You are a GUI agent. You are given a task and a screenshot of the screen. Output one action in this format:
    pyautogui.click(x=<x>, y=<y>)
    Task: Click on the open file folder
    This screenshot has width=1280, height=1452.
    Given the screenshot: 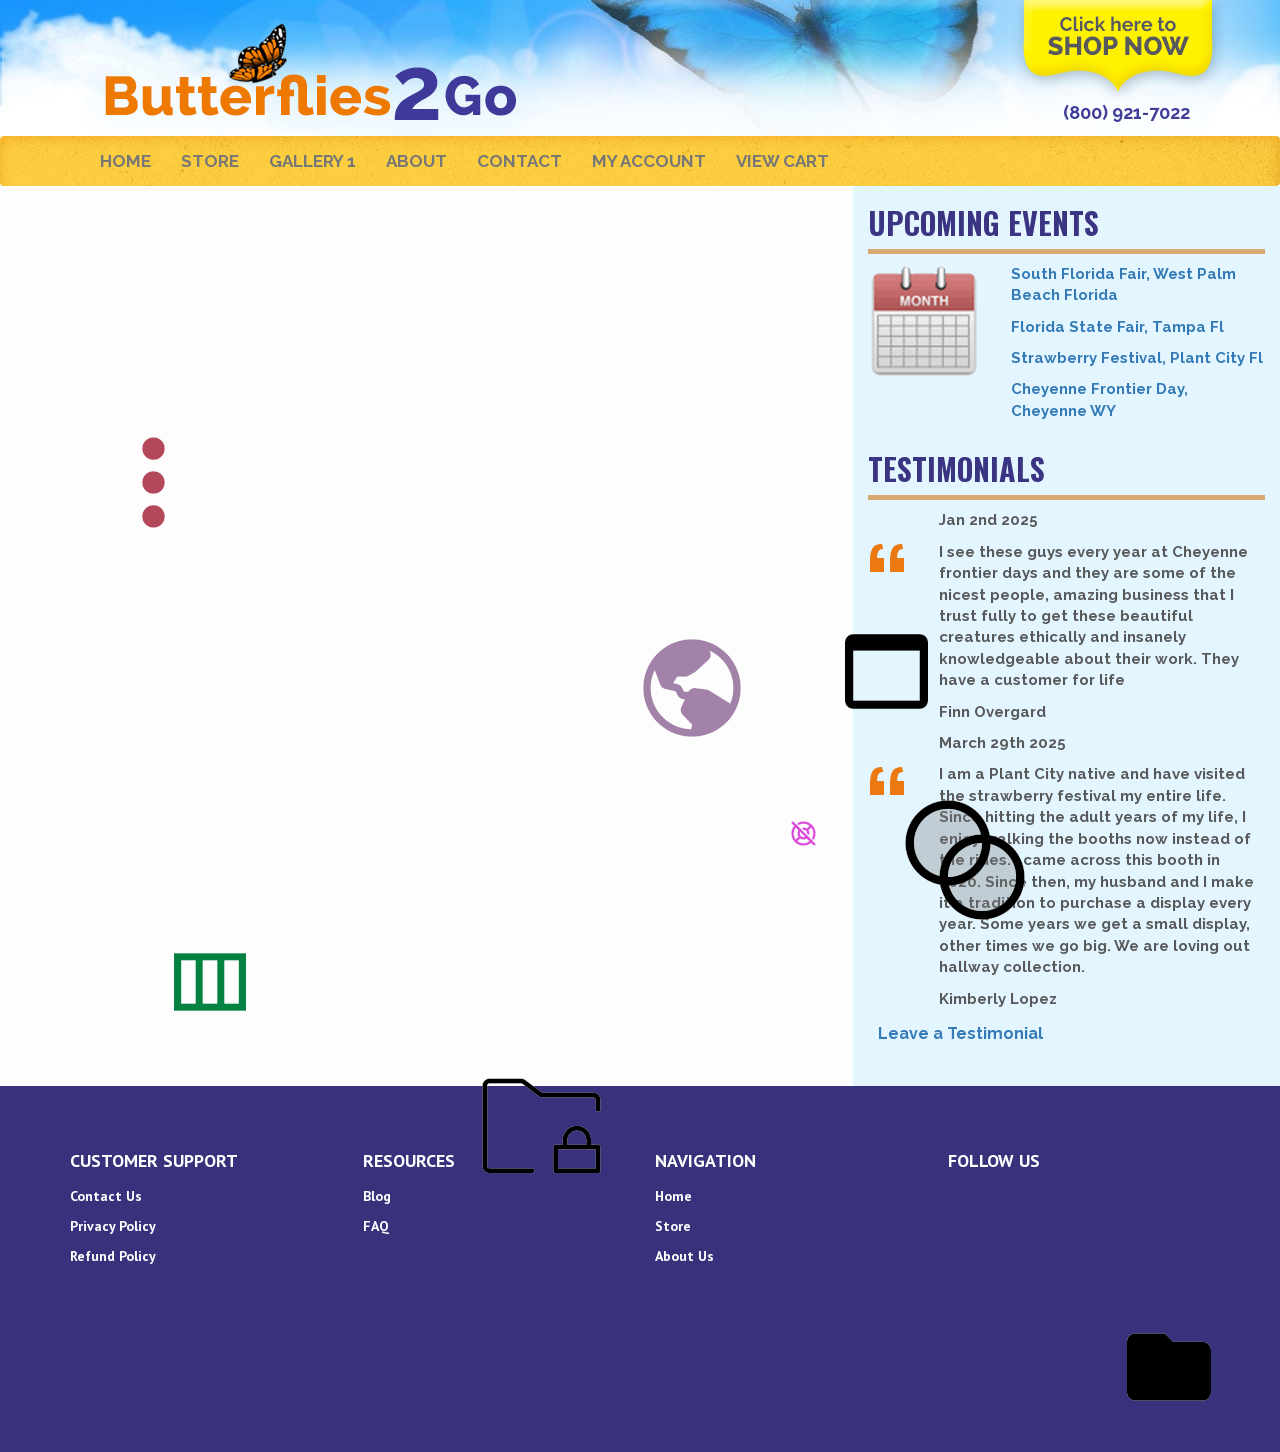 What is the action you would take?
    pyautogui.click(x=1169, y=1367)
    